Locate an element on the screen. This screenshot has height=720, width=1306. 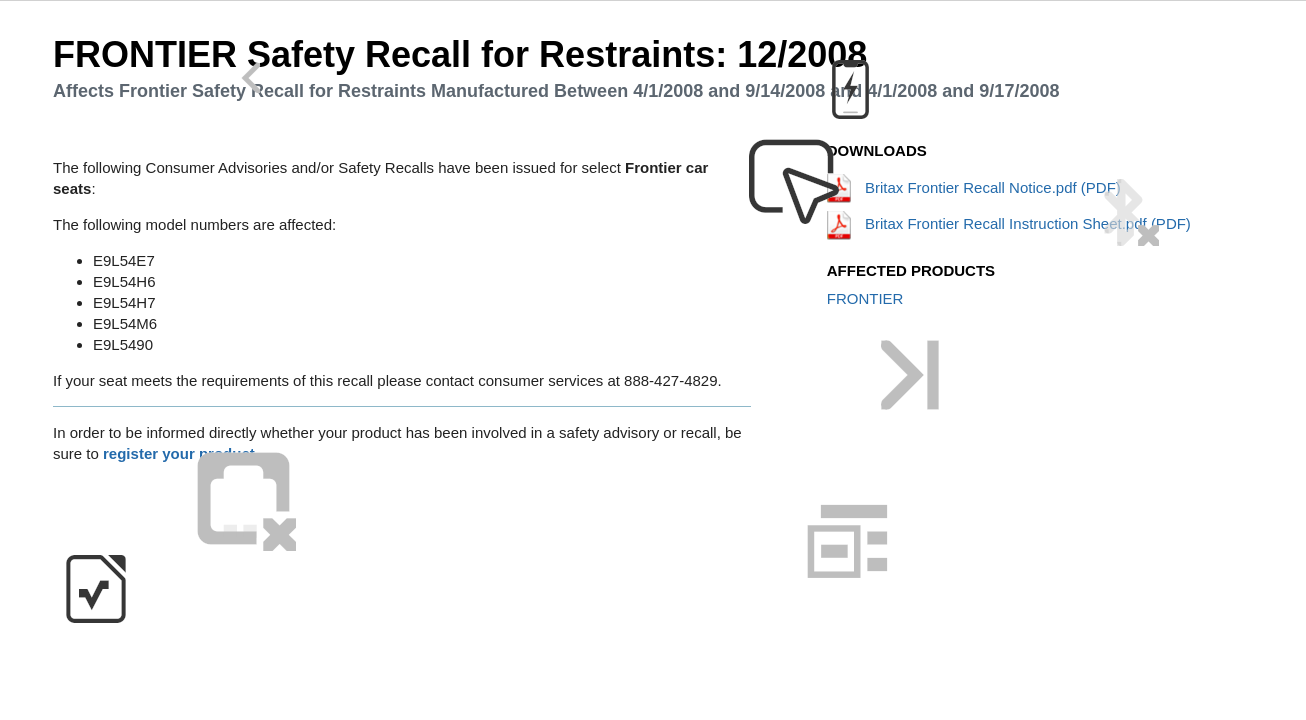
indicates wired network connection is offline is located at coordinates (243, 498).